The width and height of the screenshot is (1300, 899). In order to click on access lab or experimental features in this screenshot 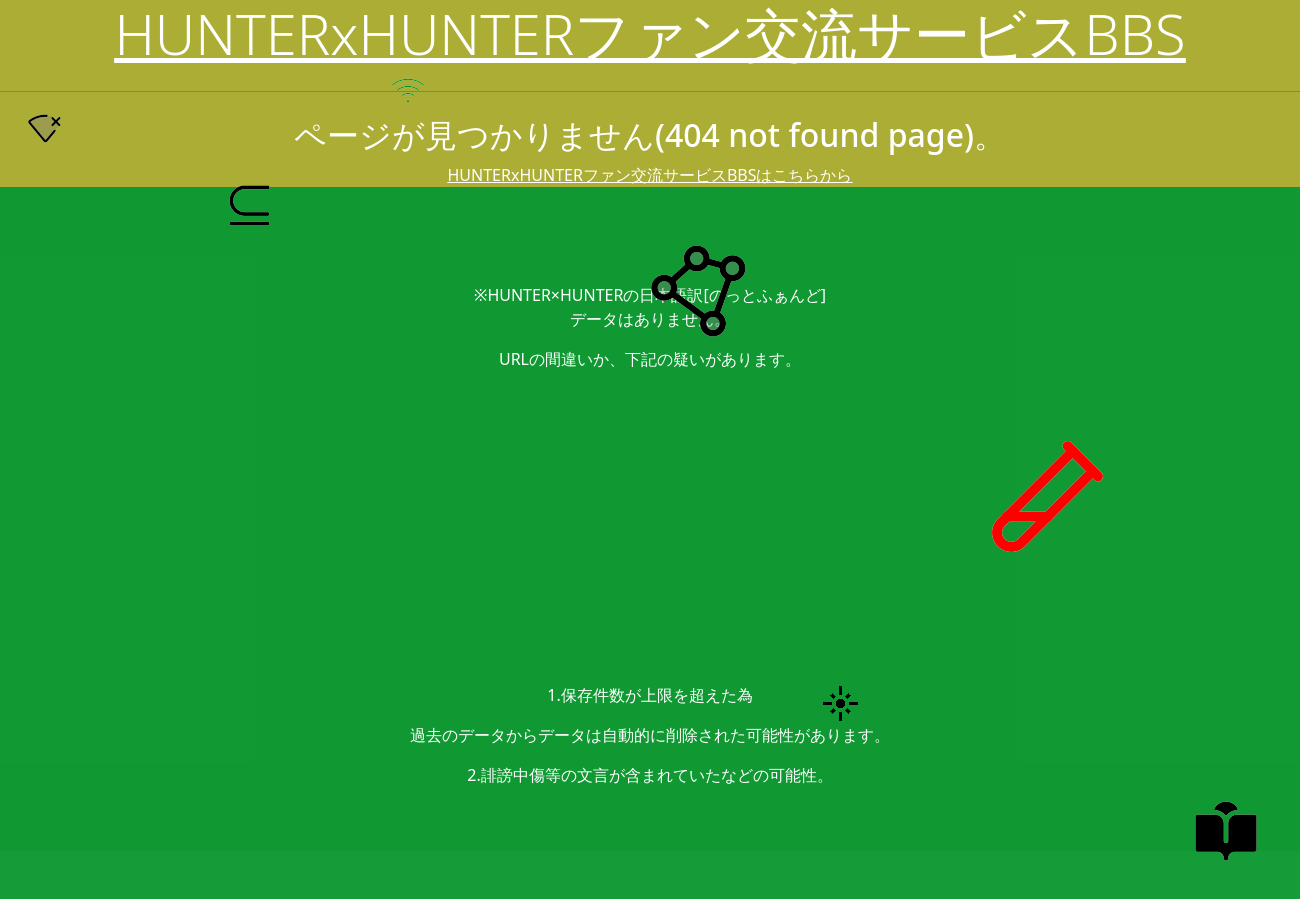, I will do `click(1047, 496)`.